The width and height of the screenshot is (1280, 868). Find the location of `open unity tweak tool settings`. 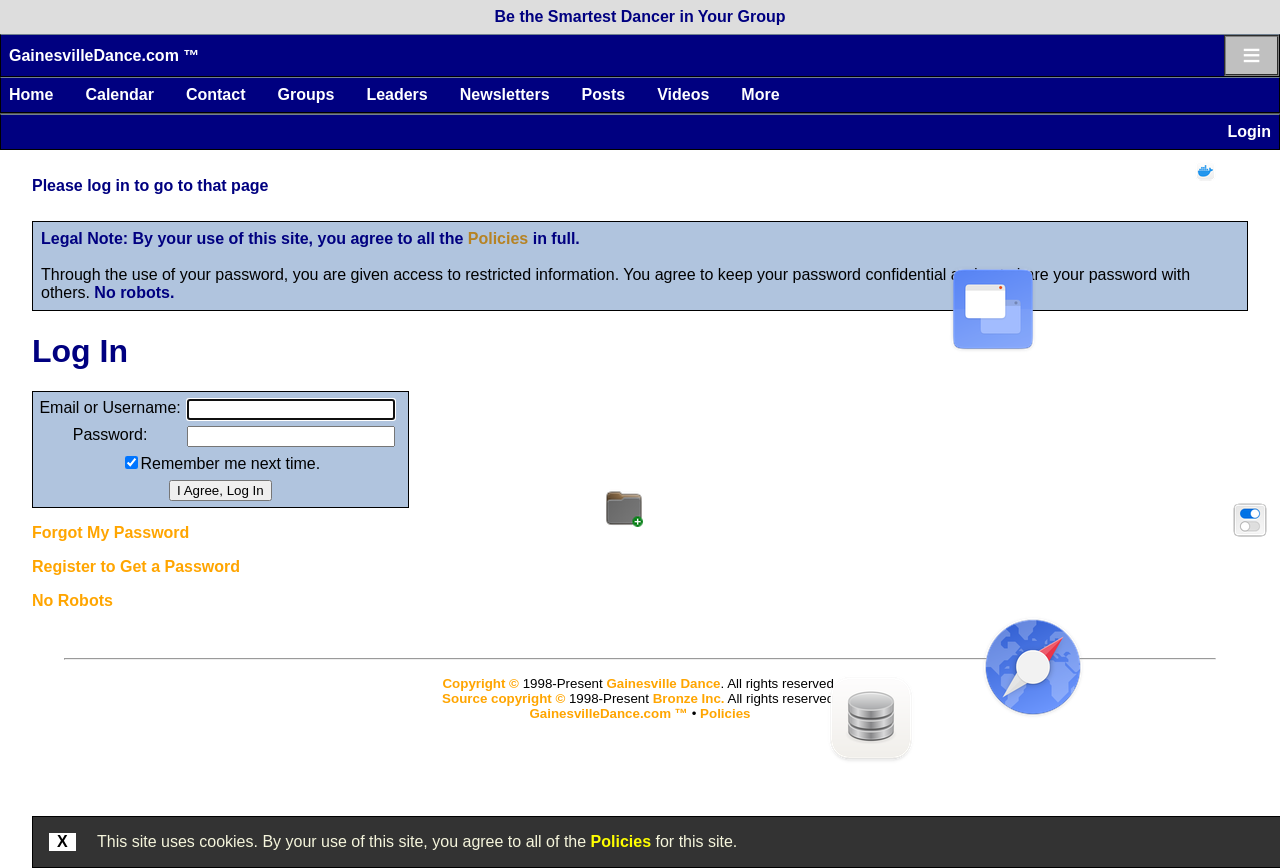

open unity tweak tool settings is located at coordinates (1250, 520).